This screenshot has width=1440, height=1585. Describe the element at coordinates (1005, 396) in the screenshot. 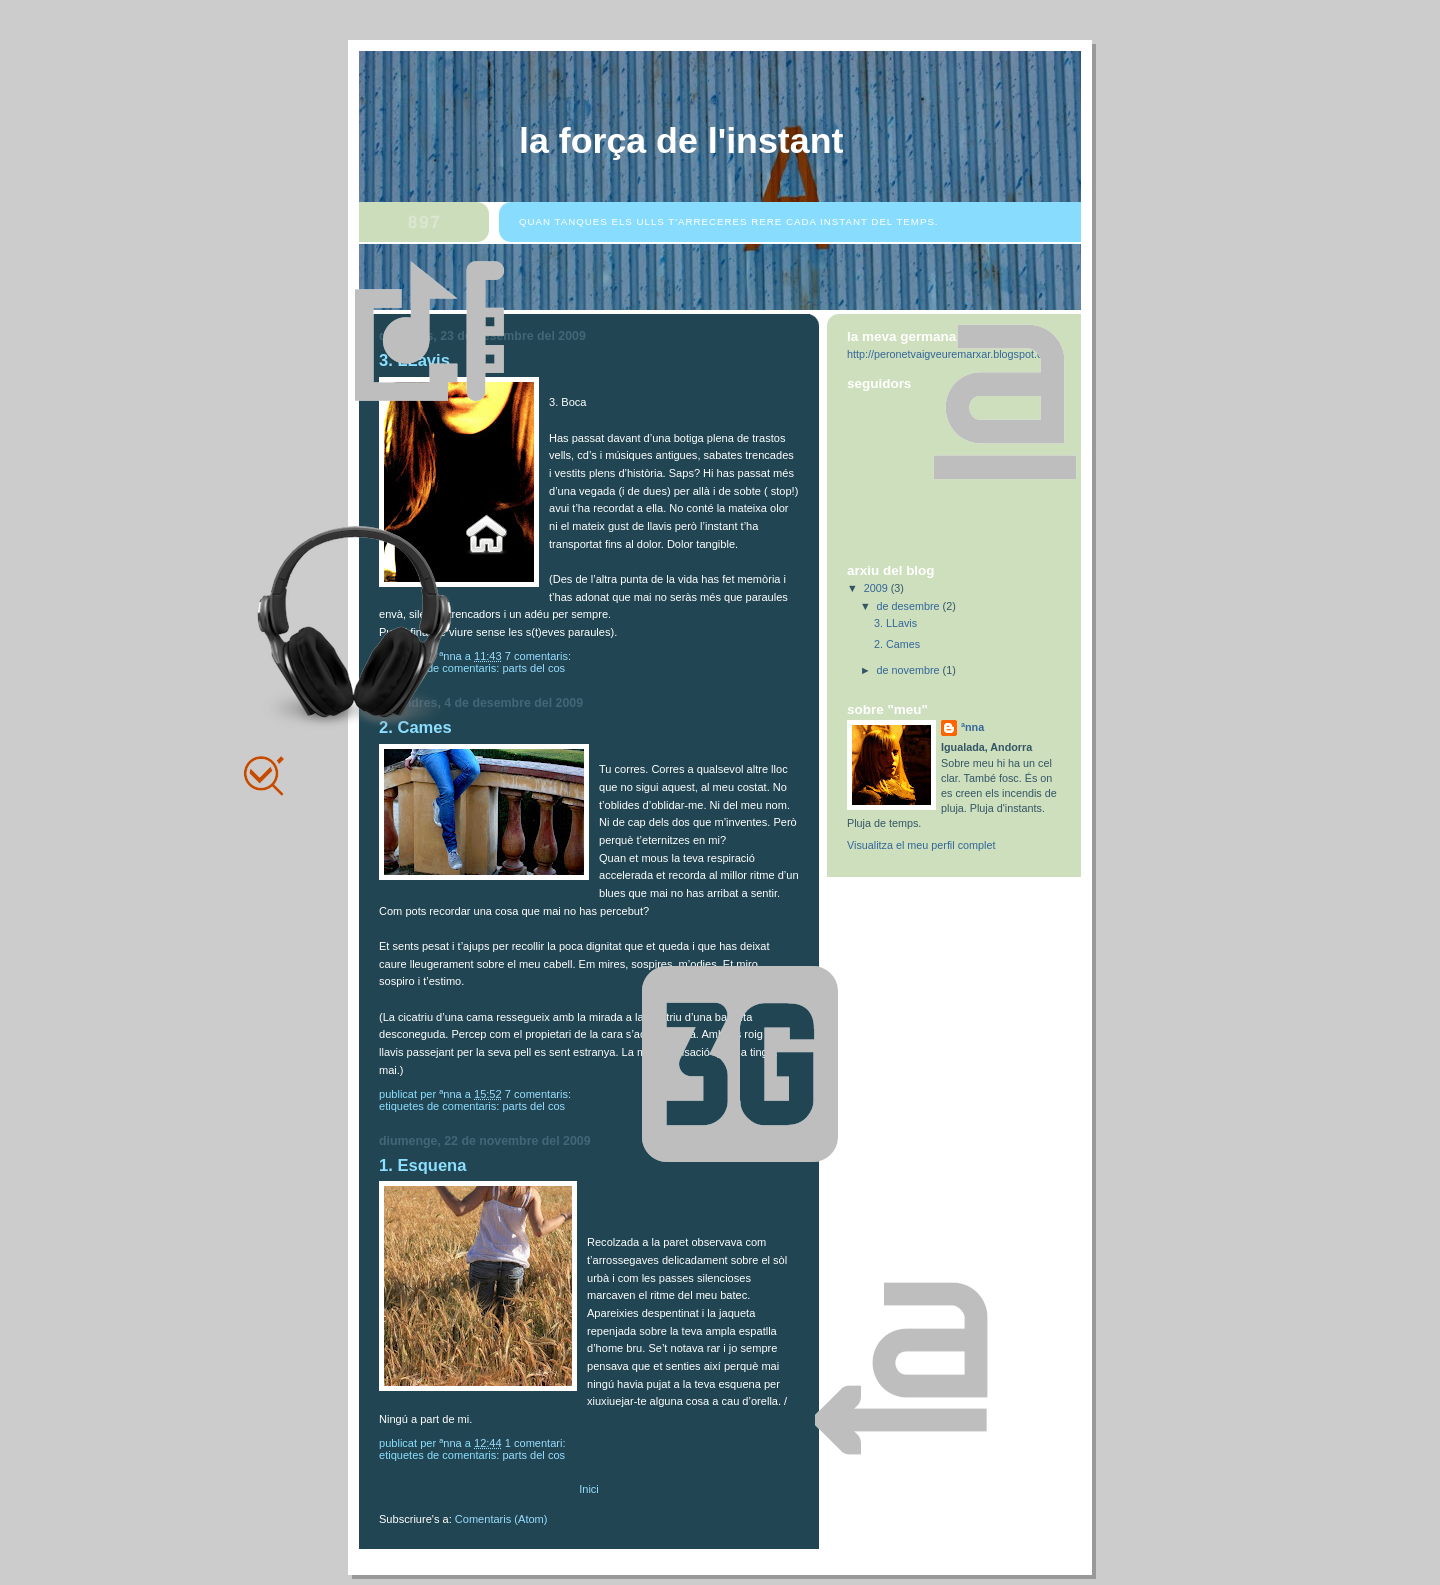

I see `apply underline formatting to selected text` at that location.